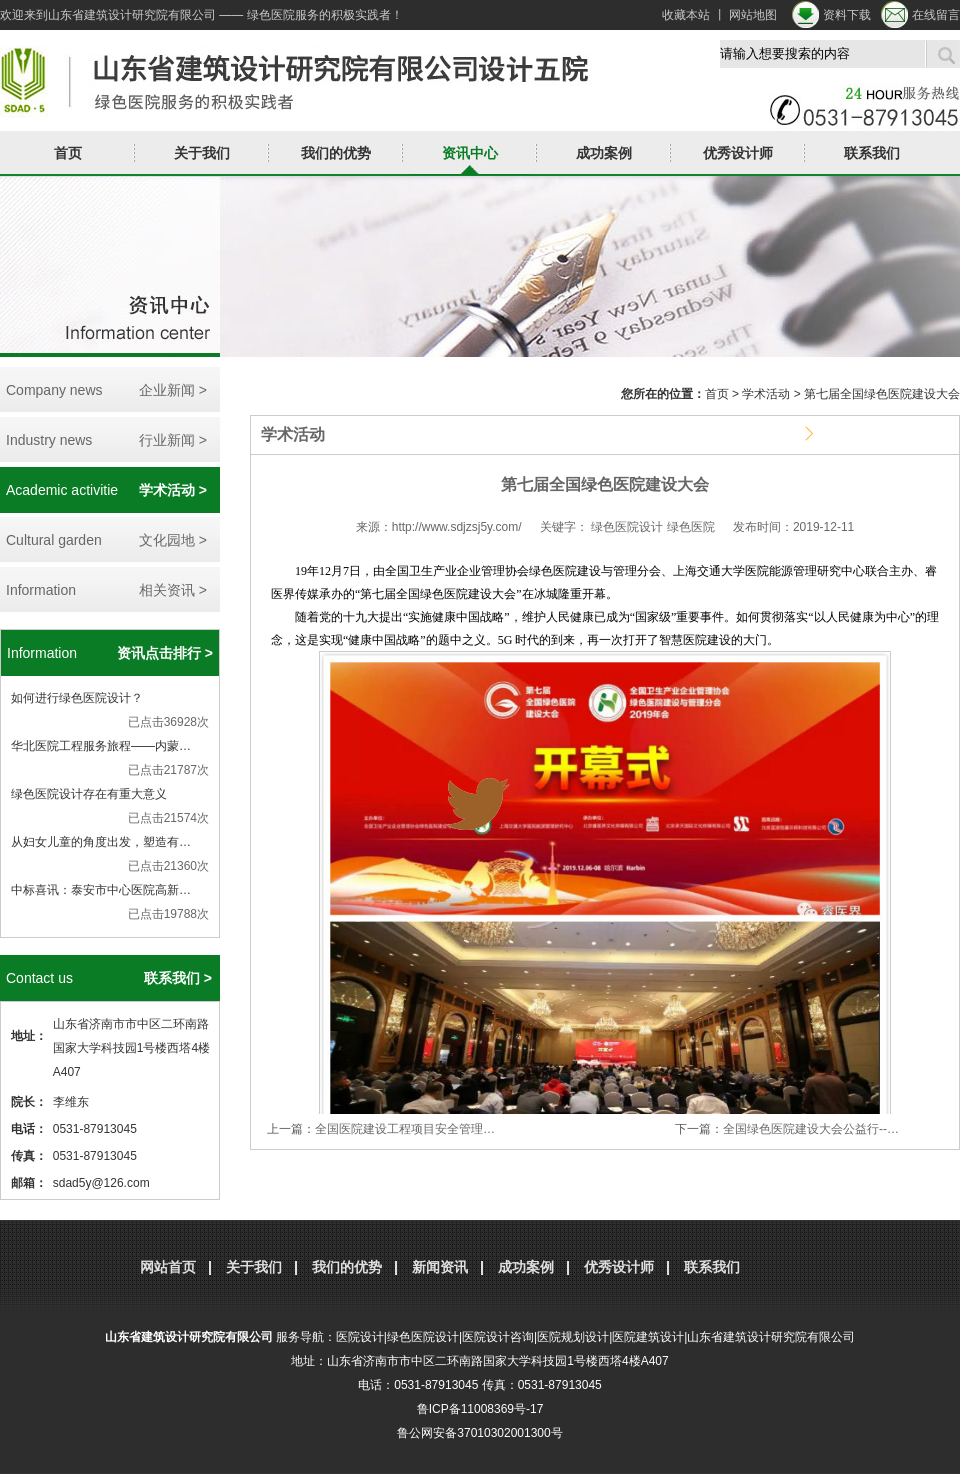 This screenshot has height=1474, width=960. What do you see at coordinates (808, 433) in the screenshot?
I see `navigate to the next item or page` at bounding box center [808, 433].